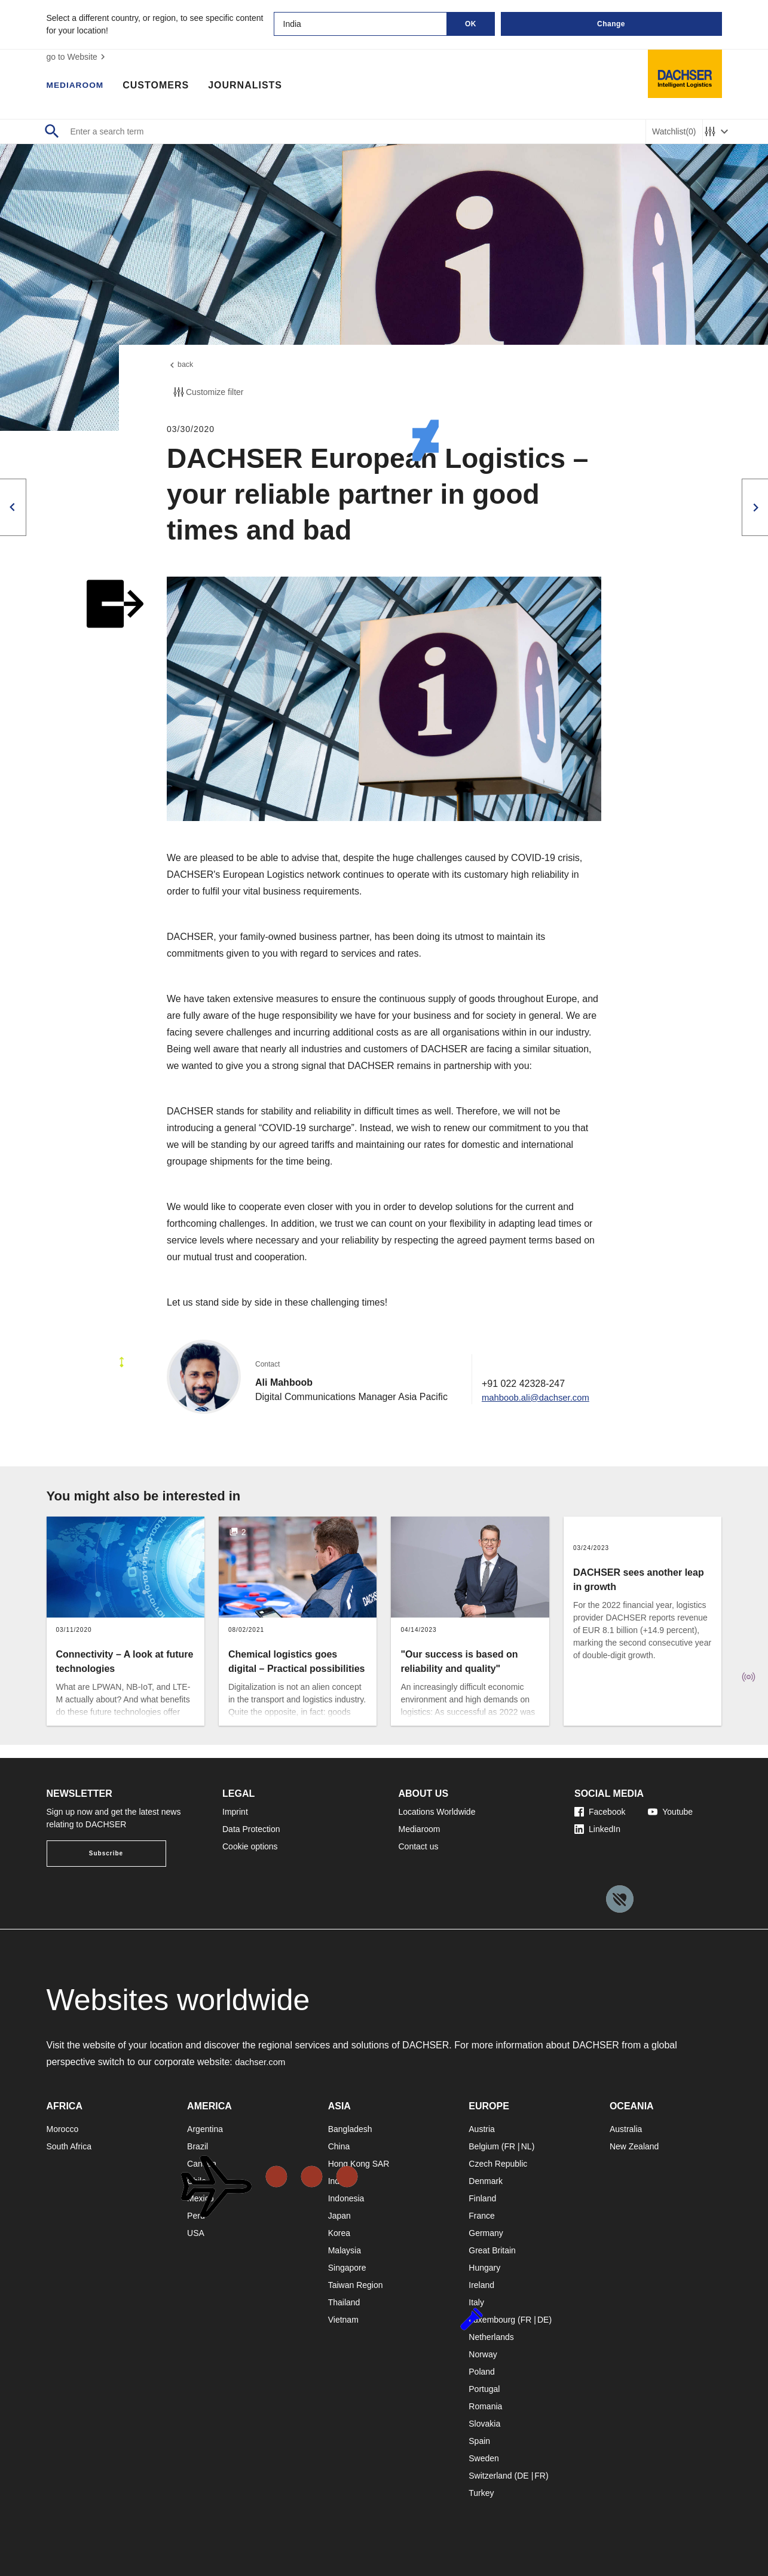 The width and height of the screenshot is (768, 2576). Describe the element at coordinates (620, 1899) in the screenshot. I see `remove from favorites` at that location.